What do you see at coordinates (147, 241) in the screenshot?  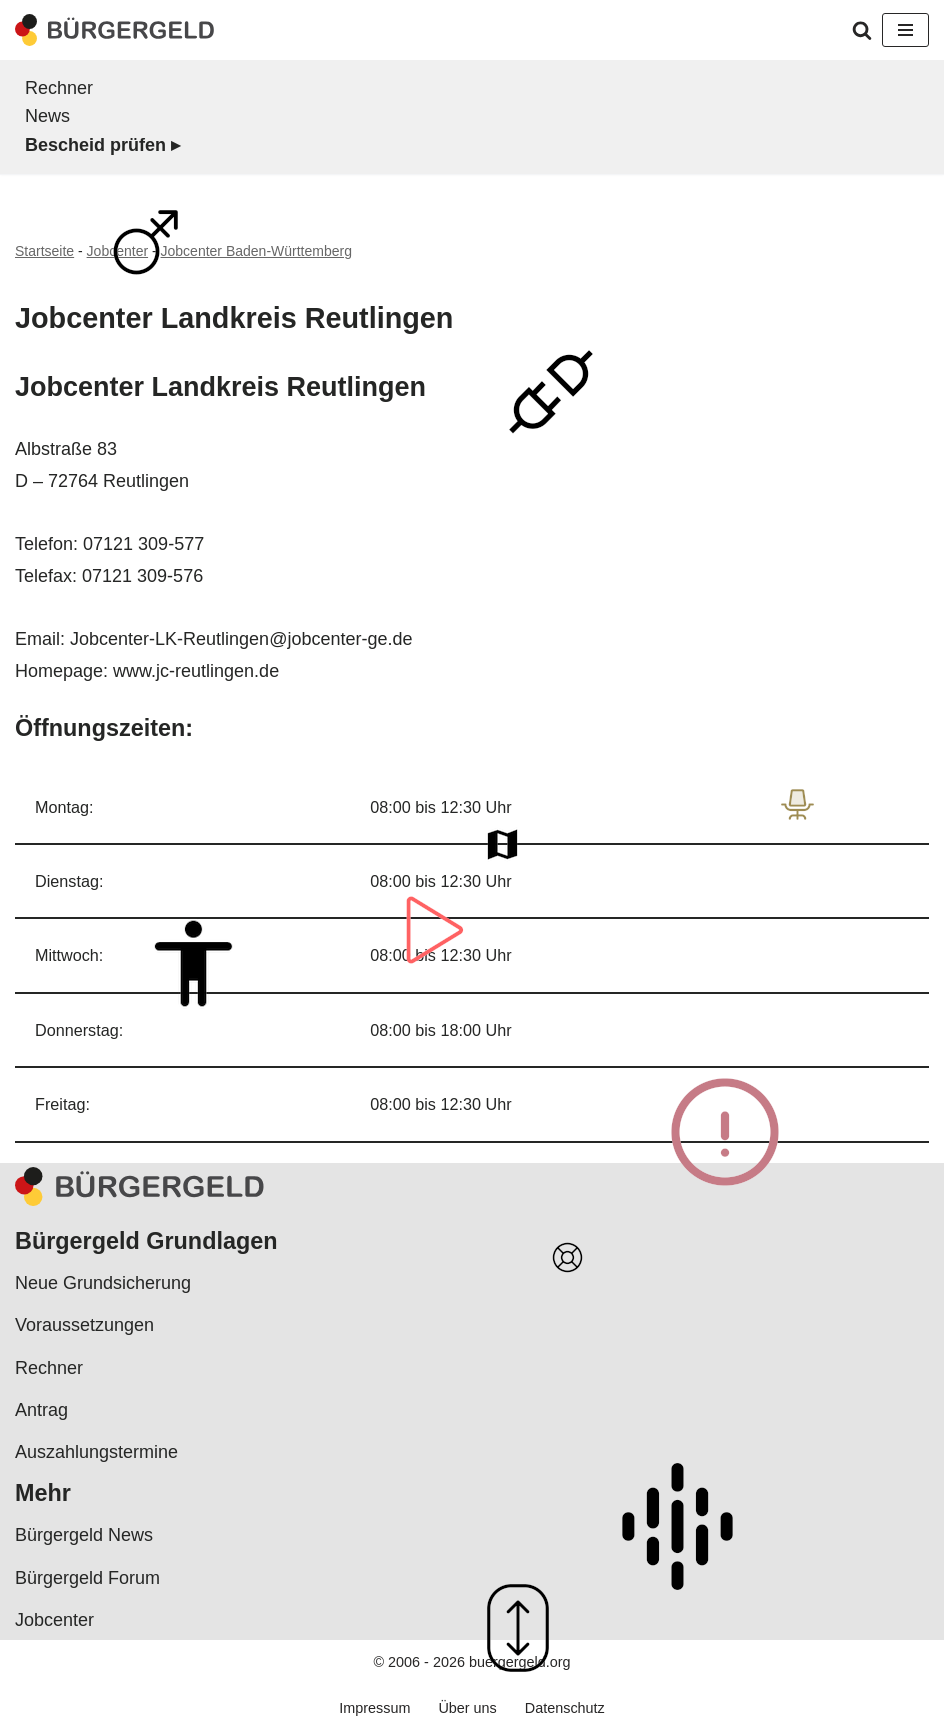 I see `indicates transgender or non-binary gender identity option` at bounding box center [147, 241].